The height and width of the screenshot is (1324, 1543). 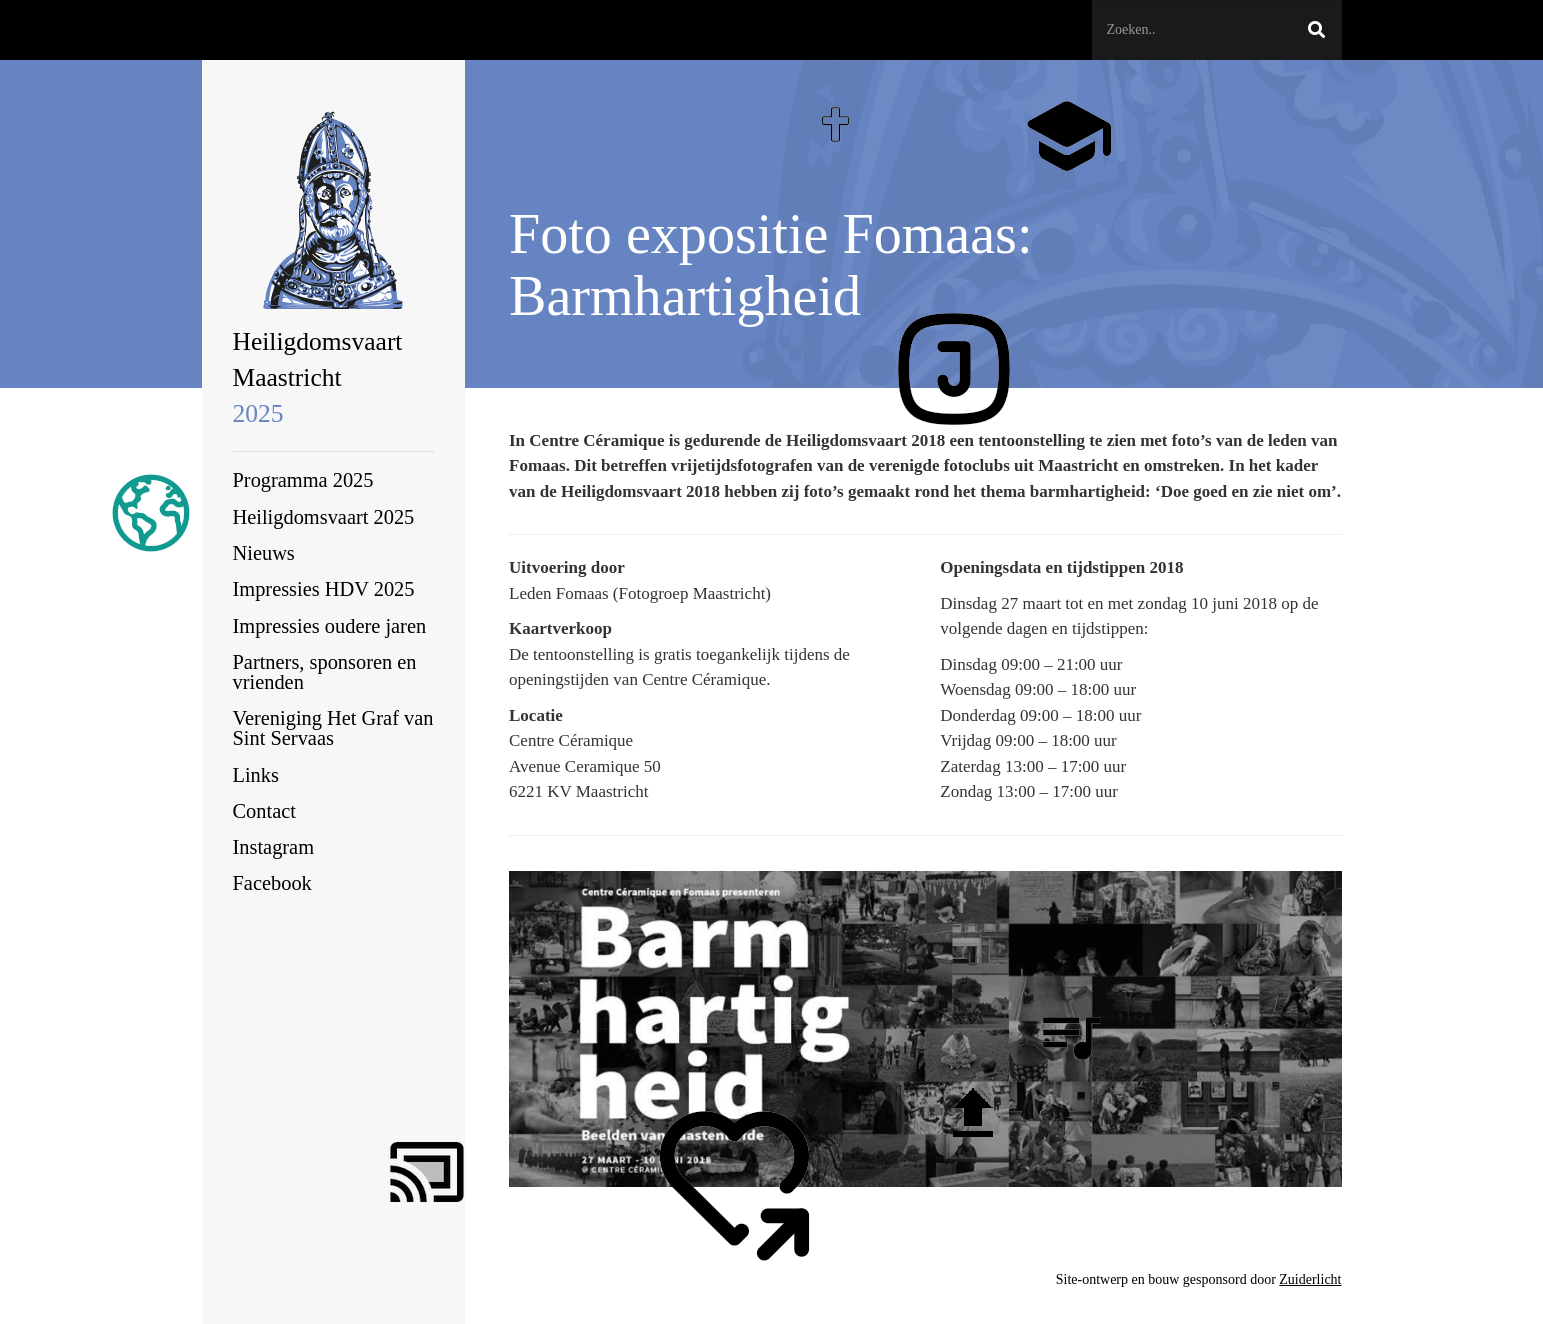 I want to click on share a liked or favorited item, so click(x=734, y=1178).